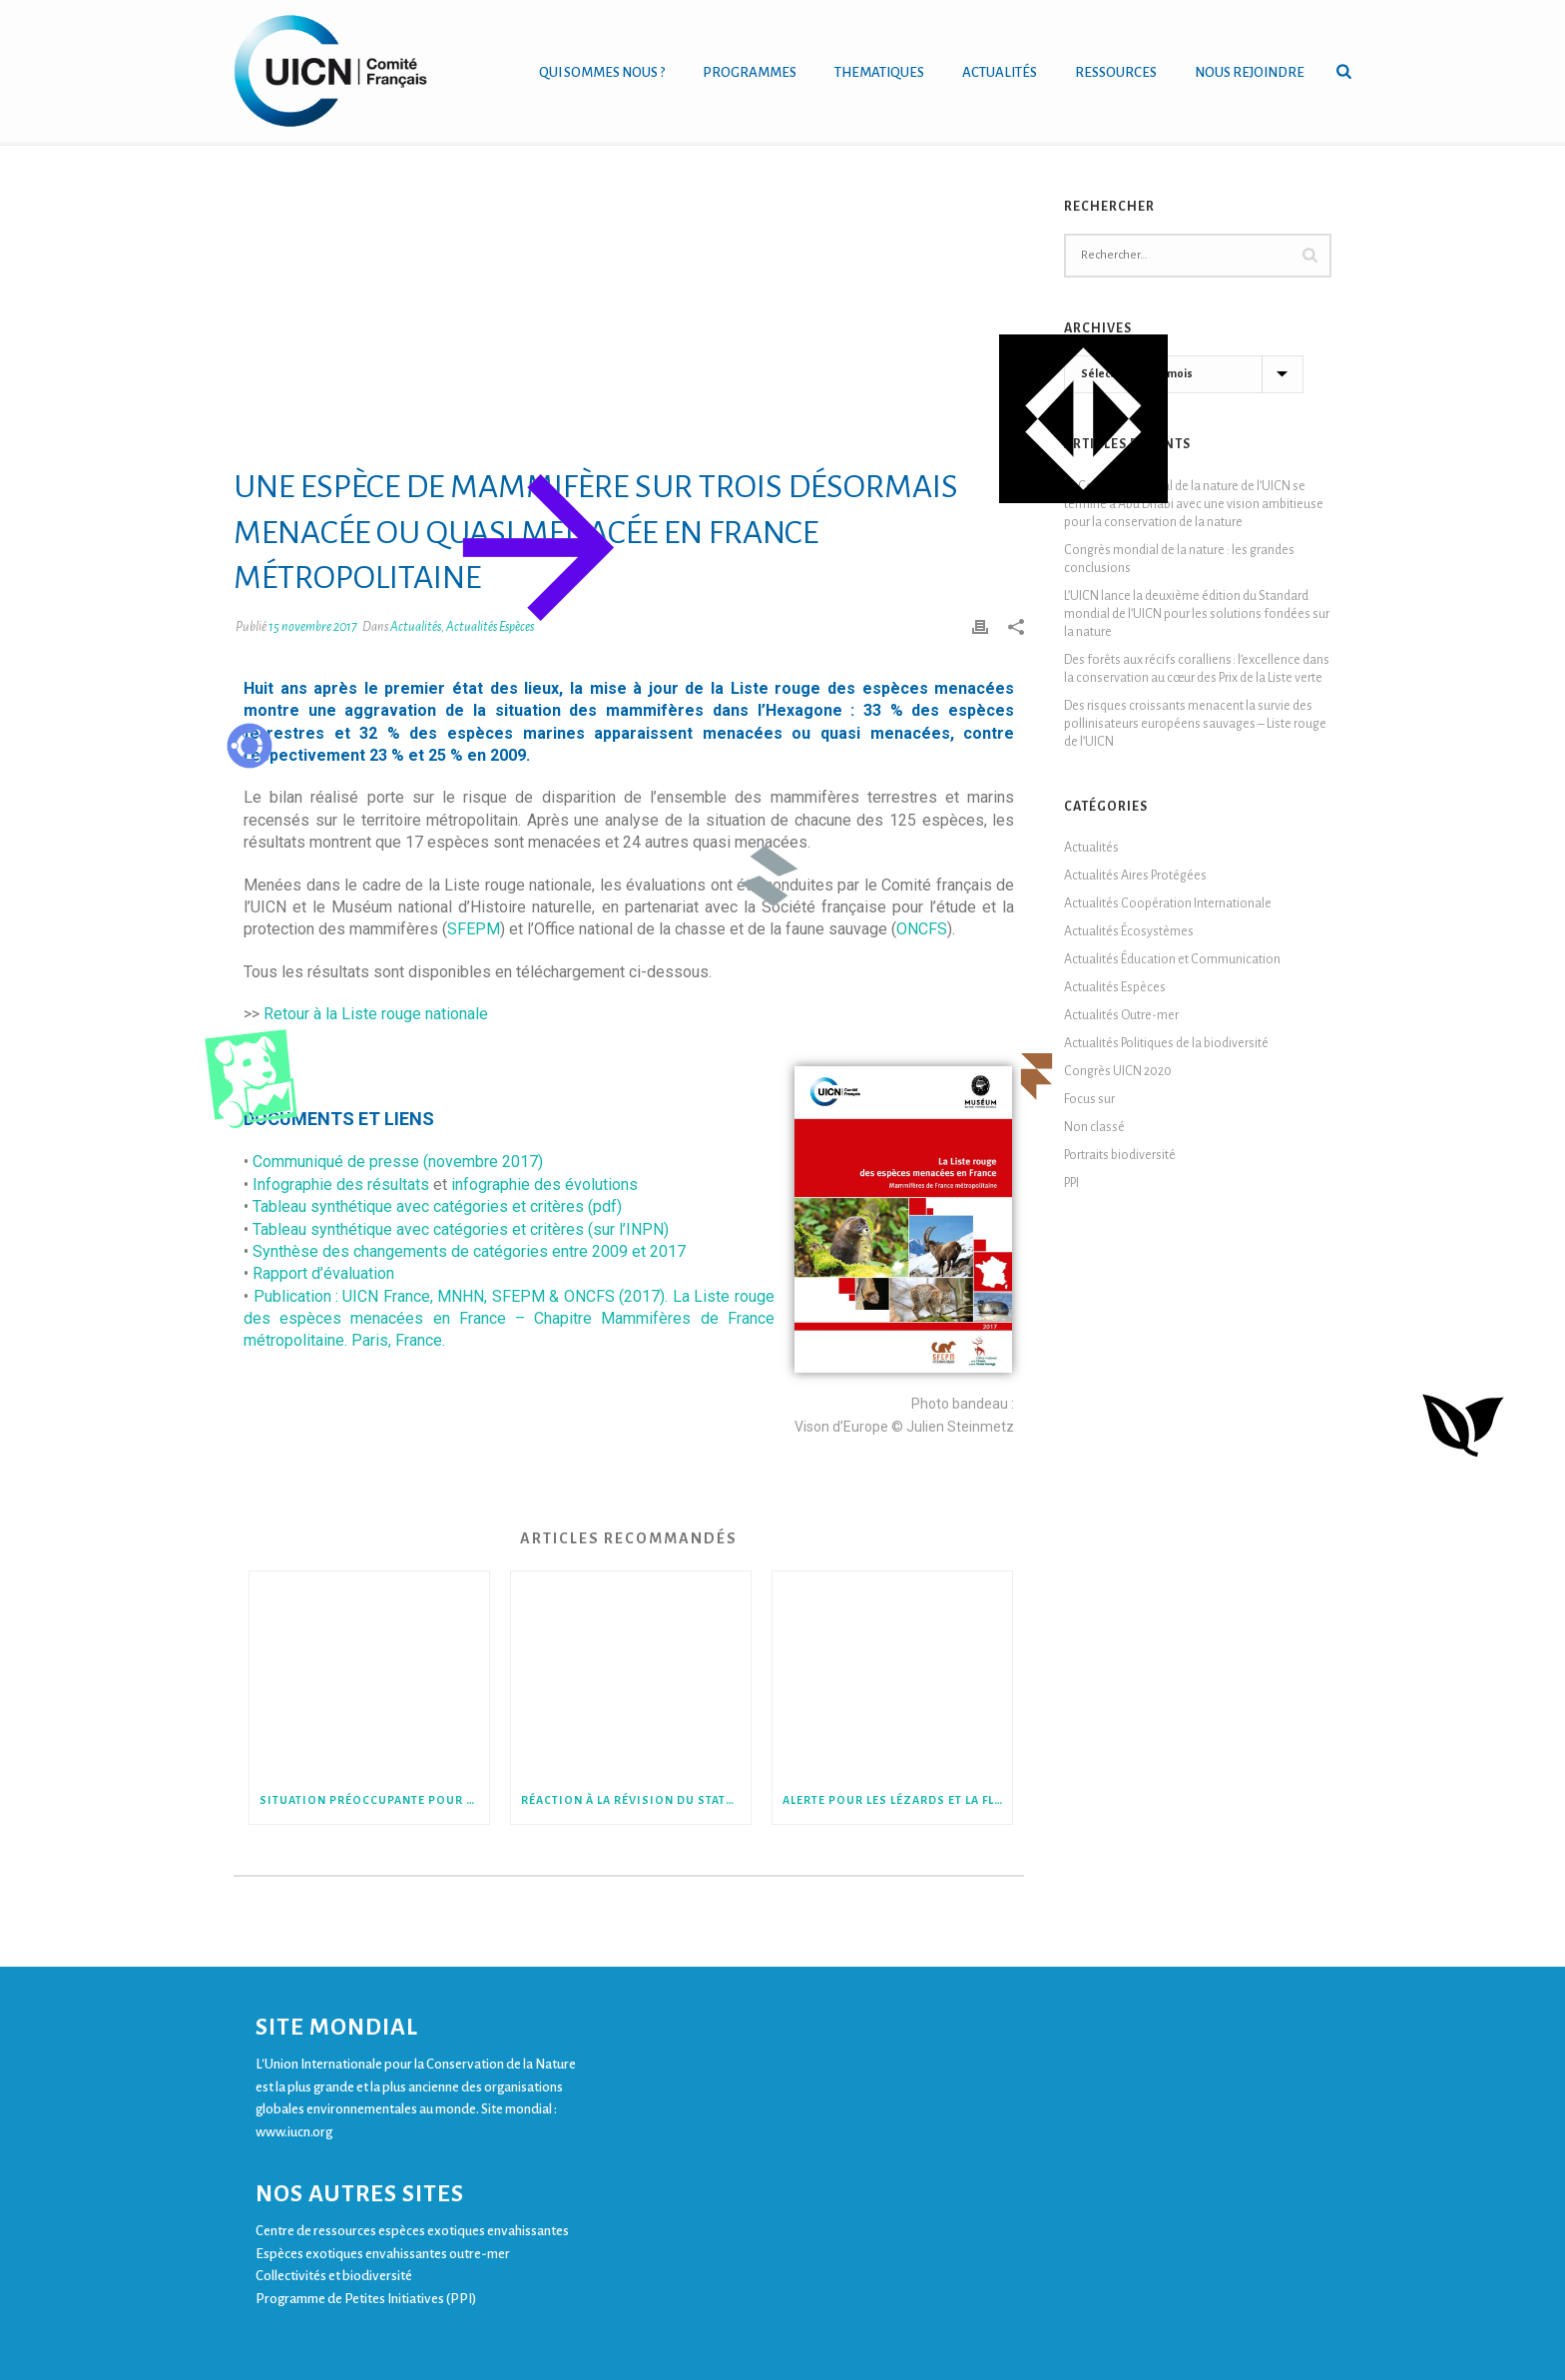  I want to click on codefresh logo - a CI/CD platform for kubernetes deployments, so click(1463, 1426).